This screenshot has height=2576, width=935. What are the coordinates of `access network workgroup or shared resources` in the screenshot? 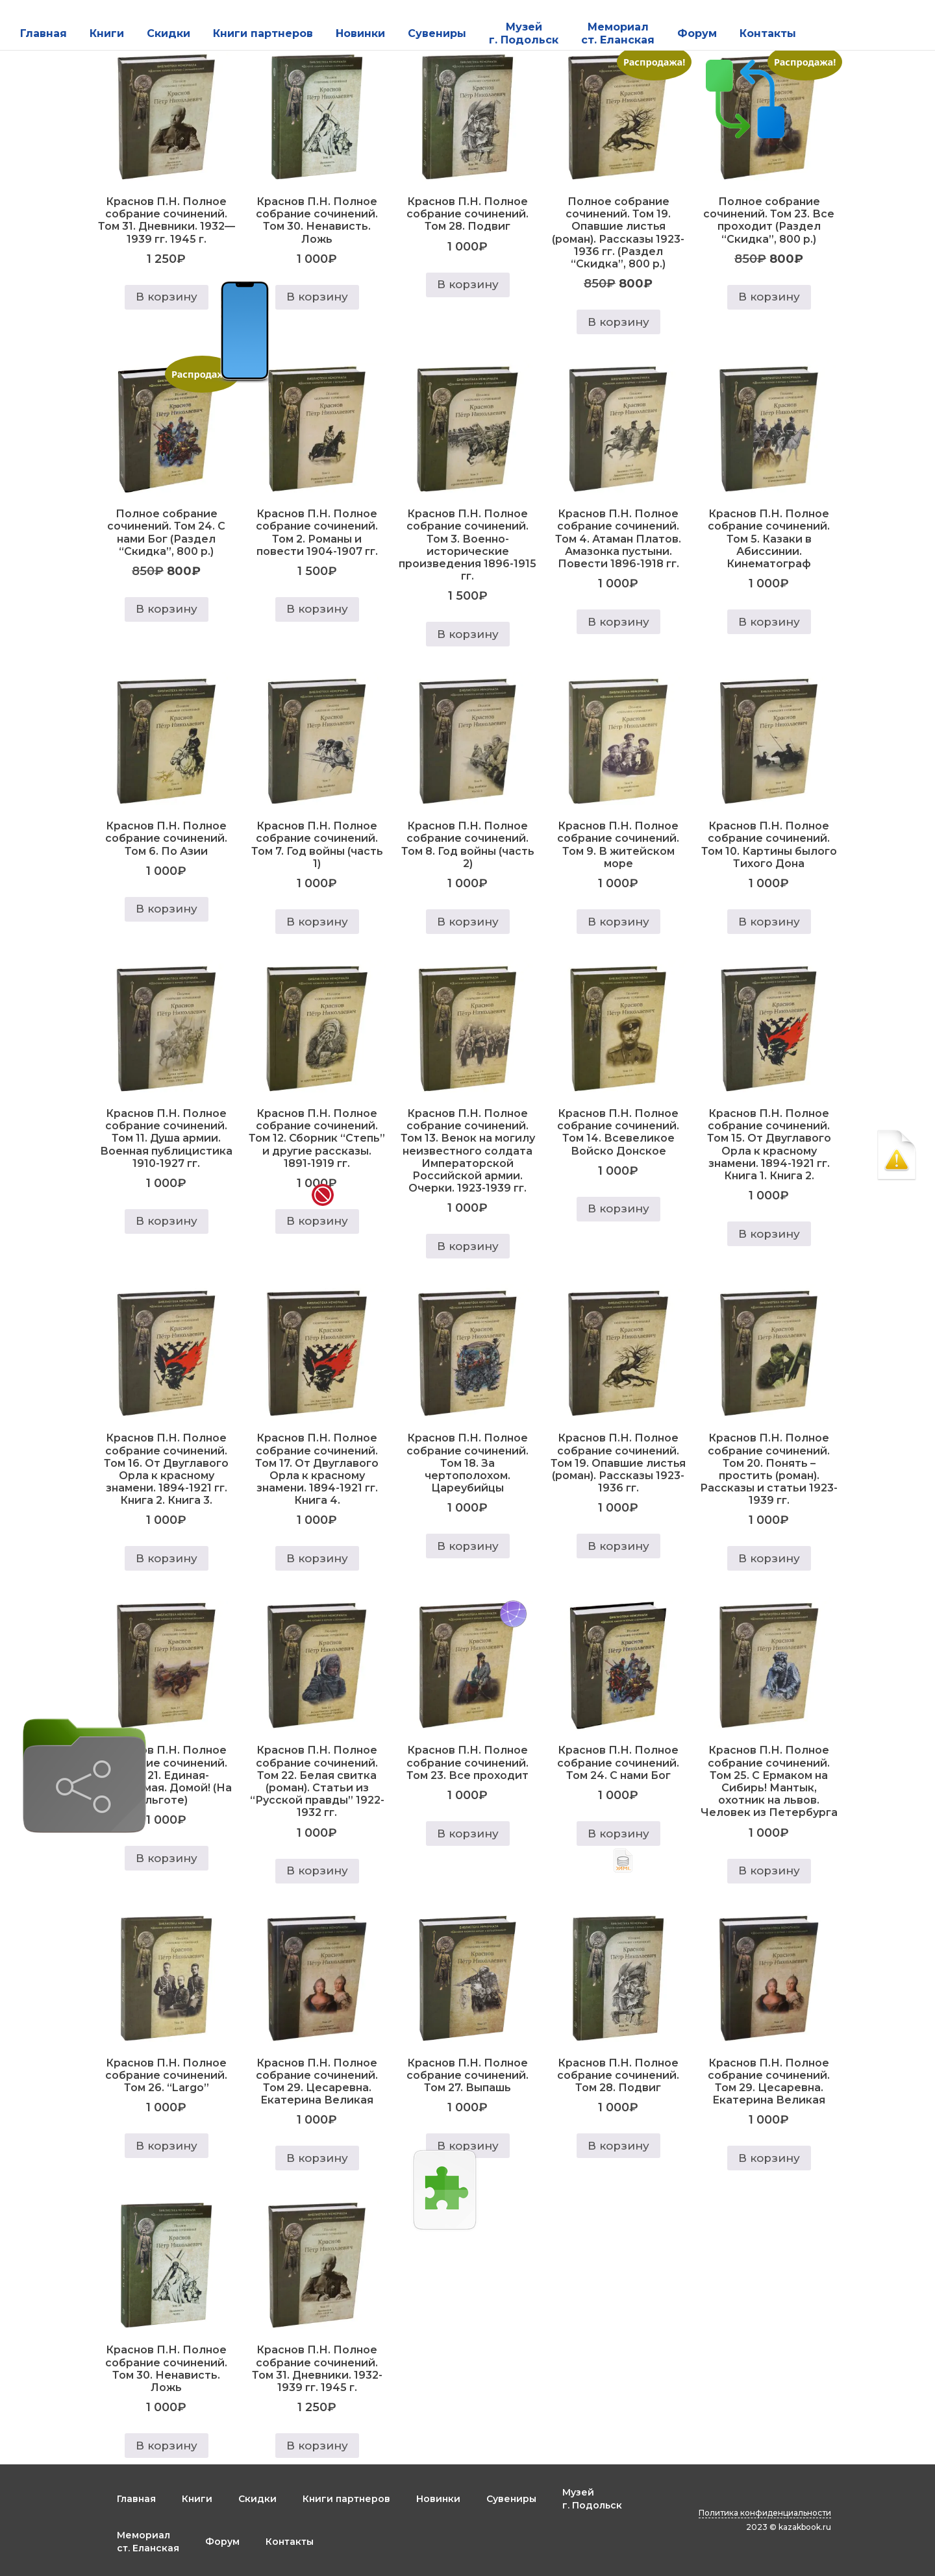 It's located at (513, 1613).